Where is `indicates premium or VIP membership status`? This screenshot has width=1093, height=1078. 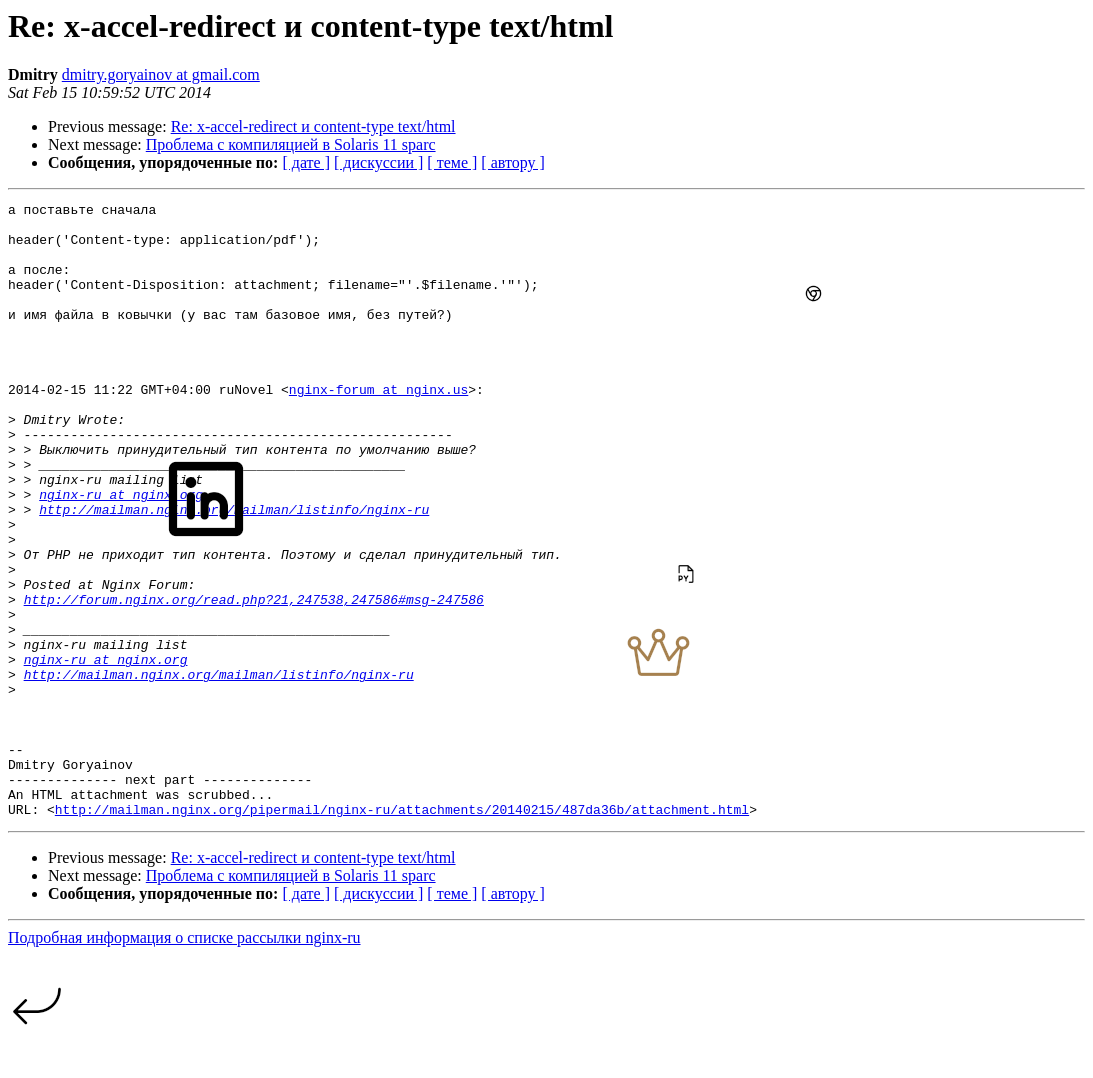
indicates premium or VIP membership status is located at coordinates (658, 655).